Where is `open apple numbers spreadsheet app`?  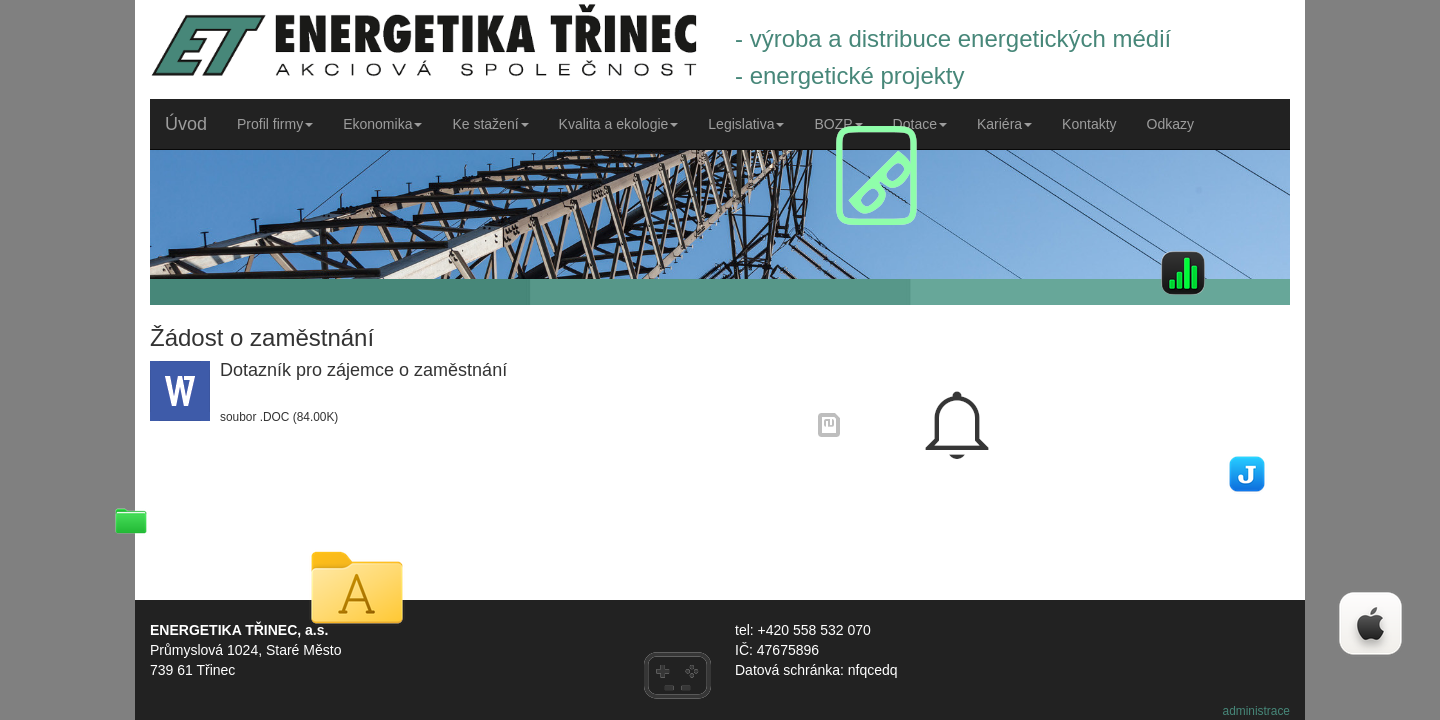
open apple numbers spreadsheet app is located at coordinates (1183, 273).